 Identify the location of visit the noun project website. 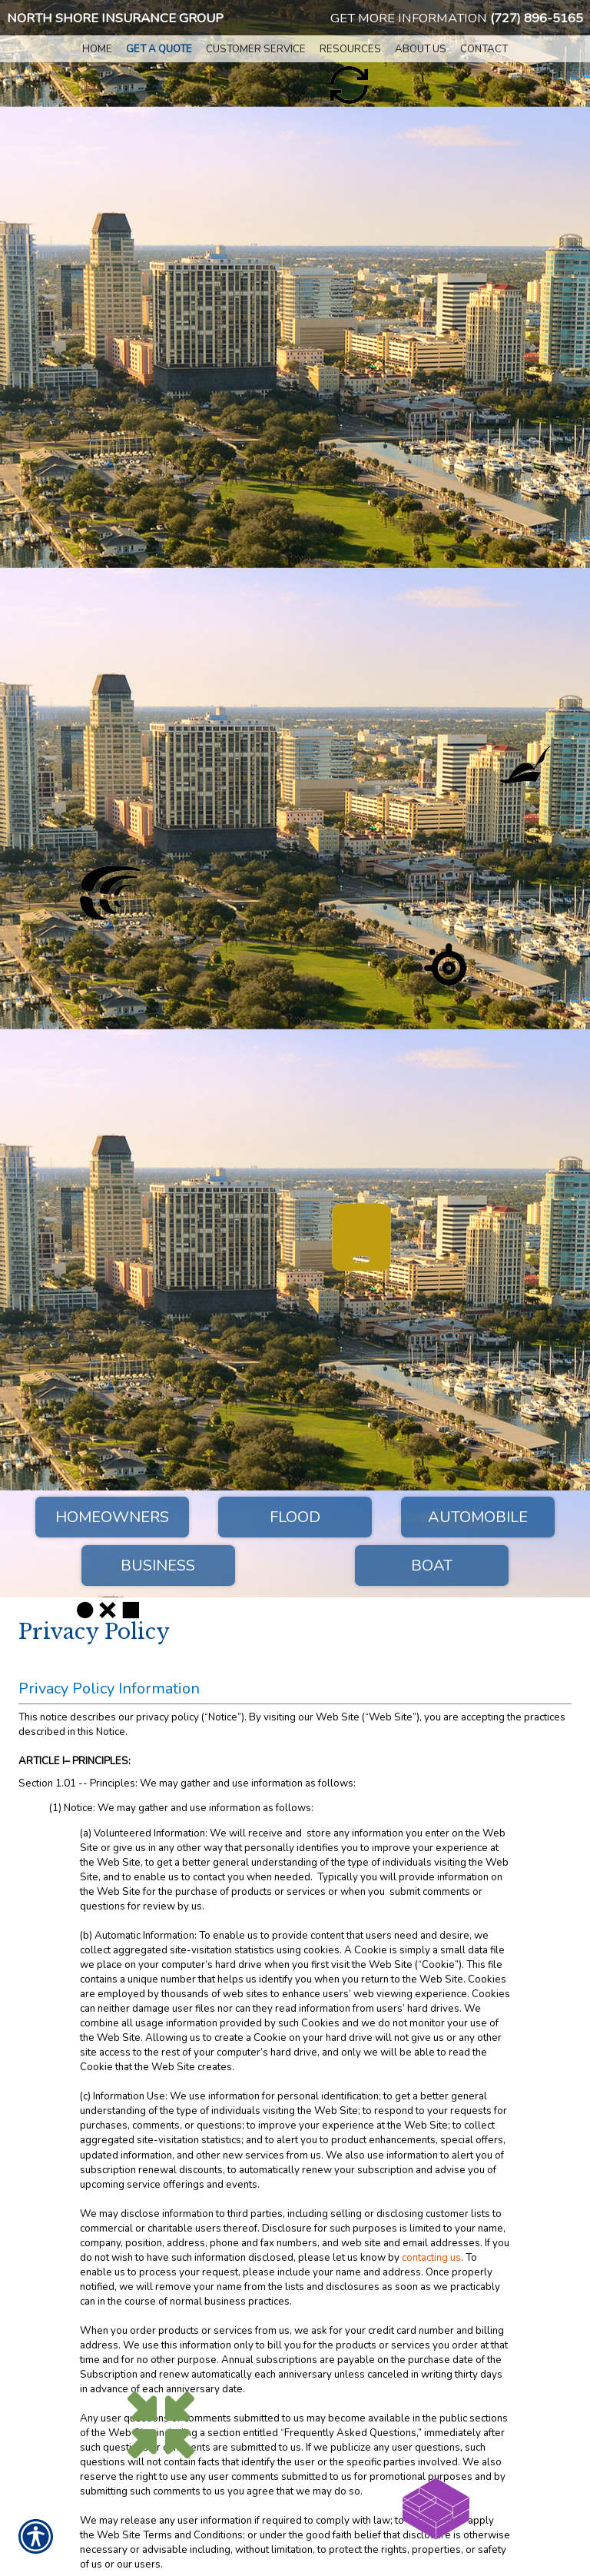
(108, 1610).